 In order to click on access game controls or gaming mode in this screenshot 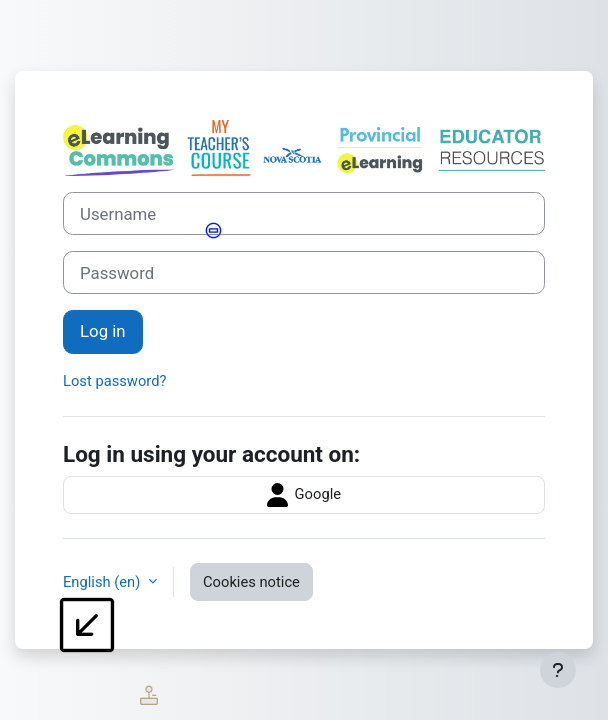, I will do `click(149, 696)`.